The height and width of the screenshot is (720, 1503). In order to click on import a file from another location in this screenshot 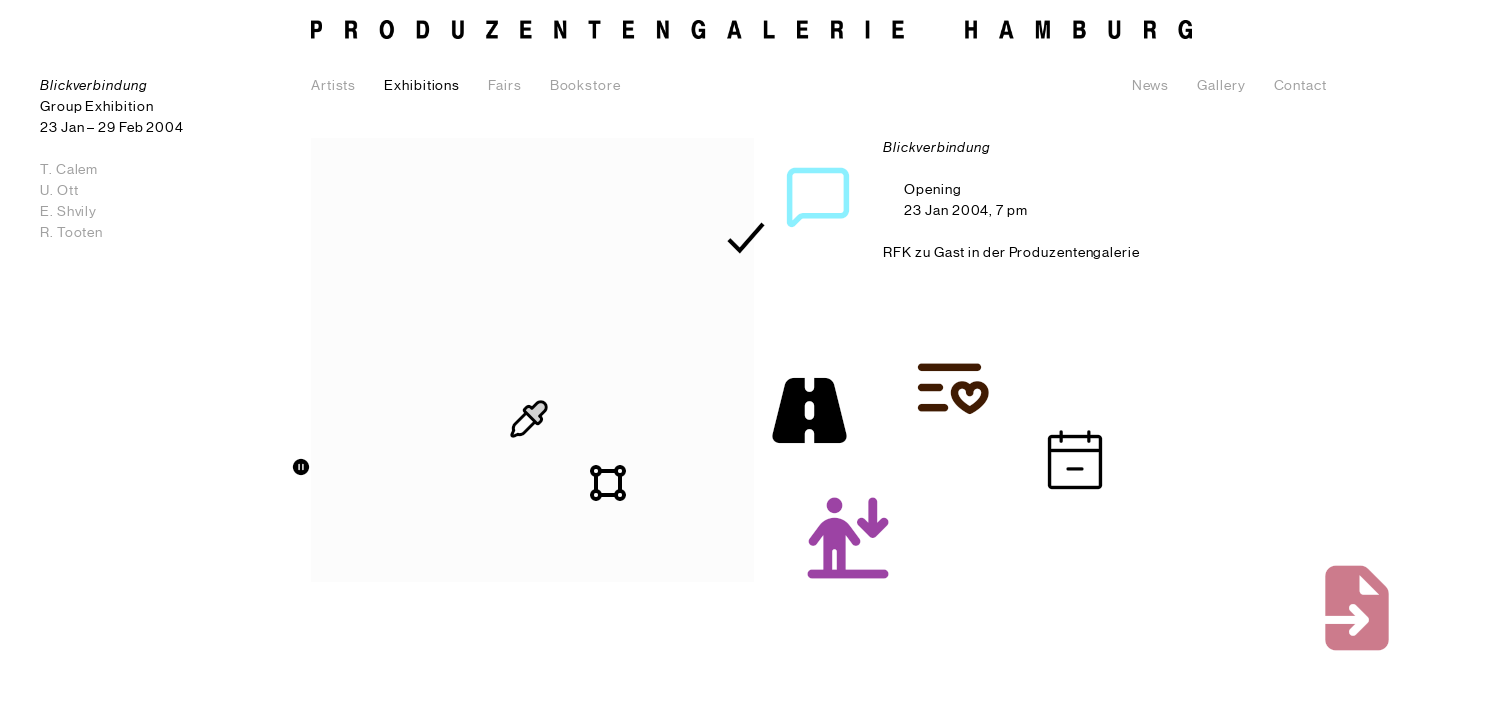, I will do `click(1357, 608)`.